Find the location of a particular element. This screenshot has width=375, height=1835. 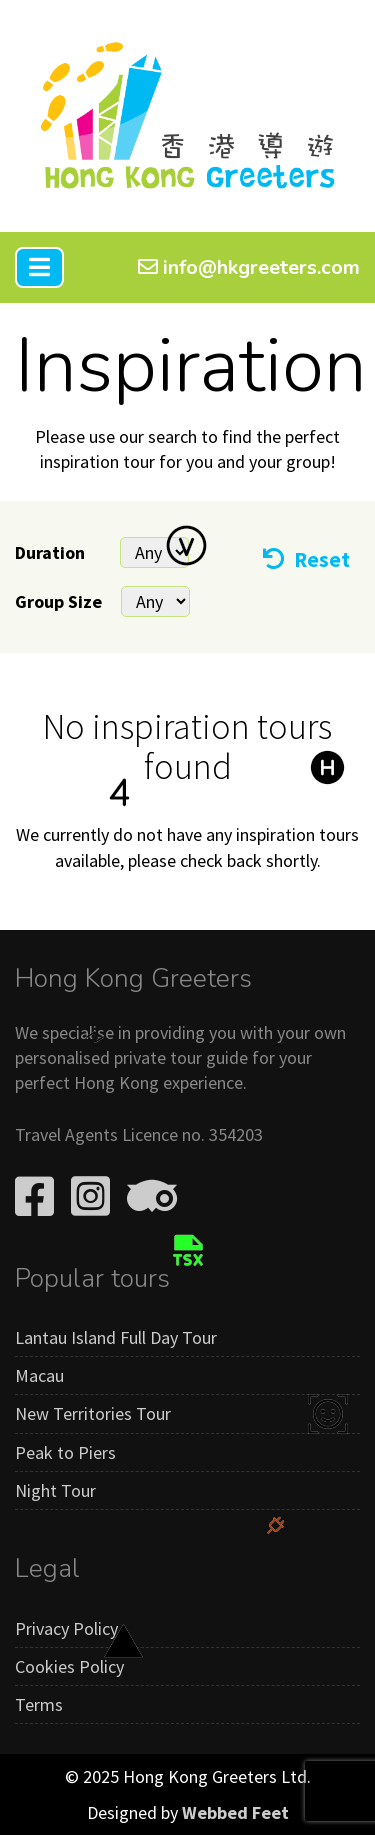

vercel platform logo is located at coordinates (123, 1640).